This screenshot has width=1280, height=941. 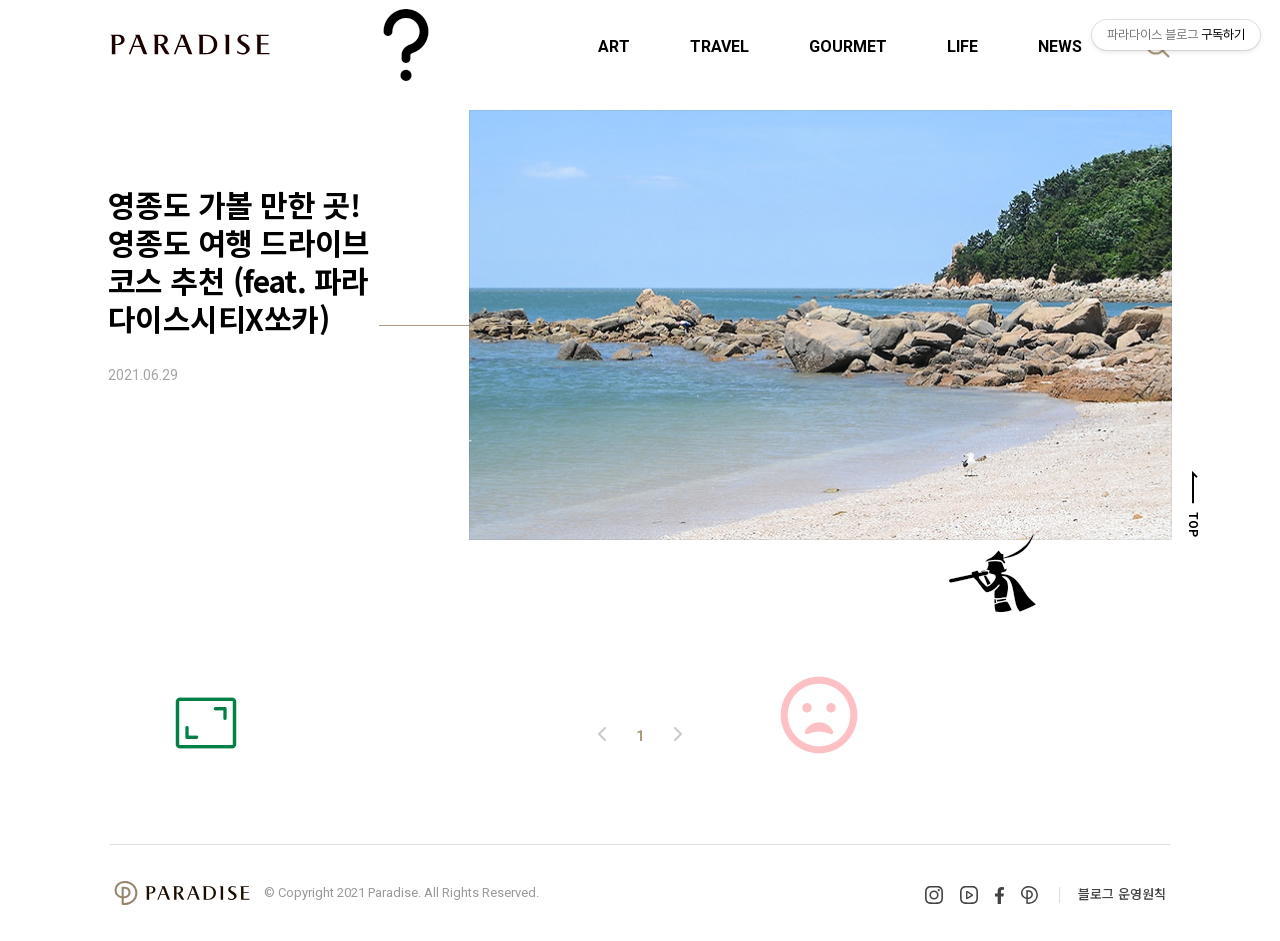 I want to click on enter fullscreen mode, so click(x=206, y=723).